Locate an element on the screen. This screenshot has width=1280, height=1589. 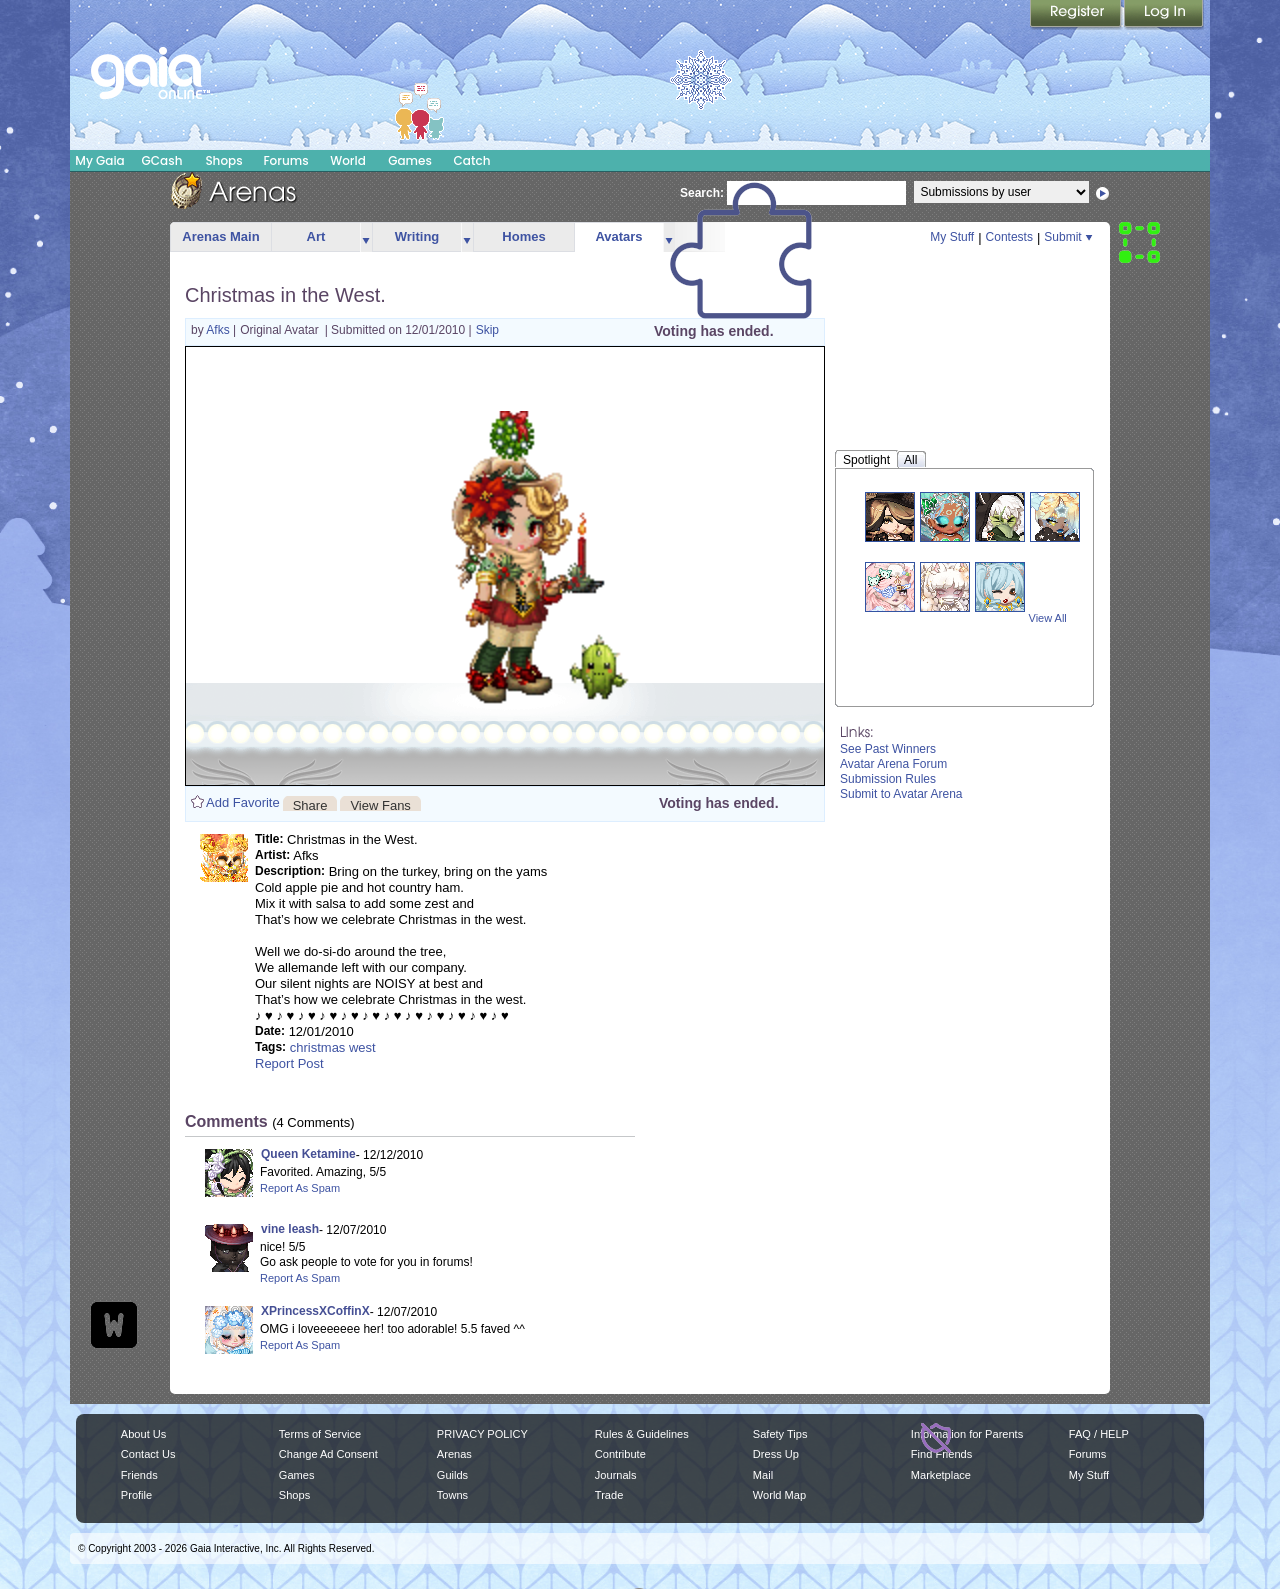
access plugins or extensions is located at coordinates (749, 256).